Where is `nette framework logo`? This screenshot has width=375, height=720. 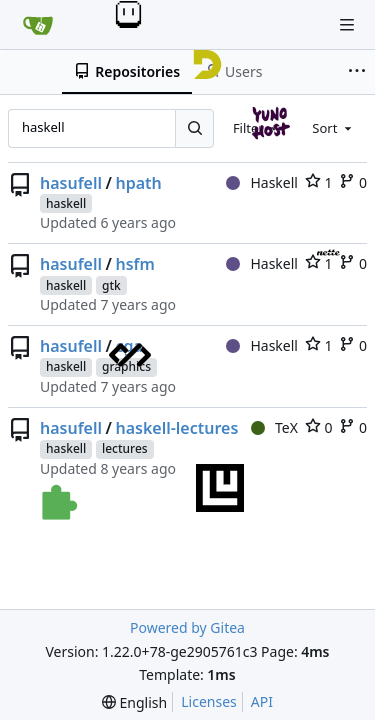 nette framework logo is located at coordinates (328, 252).